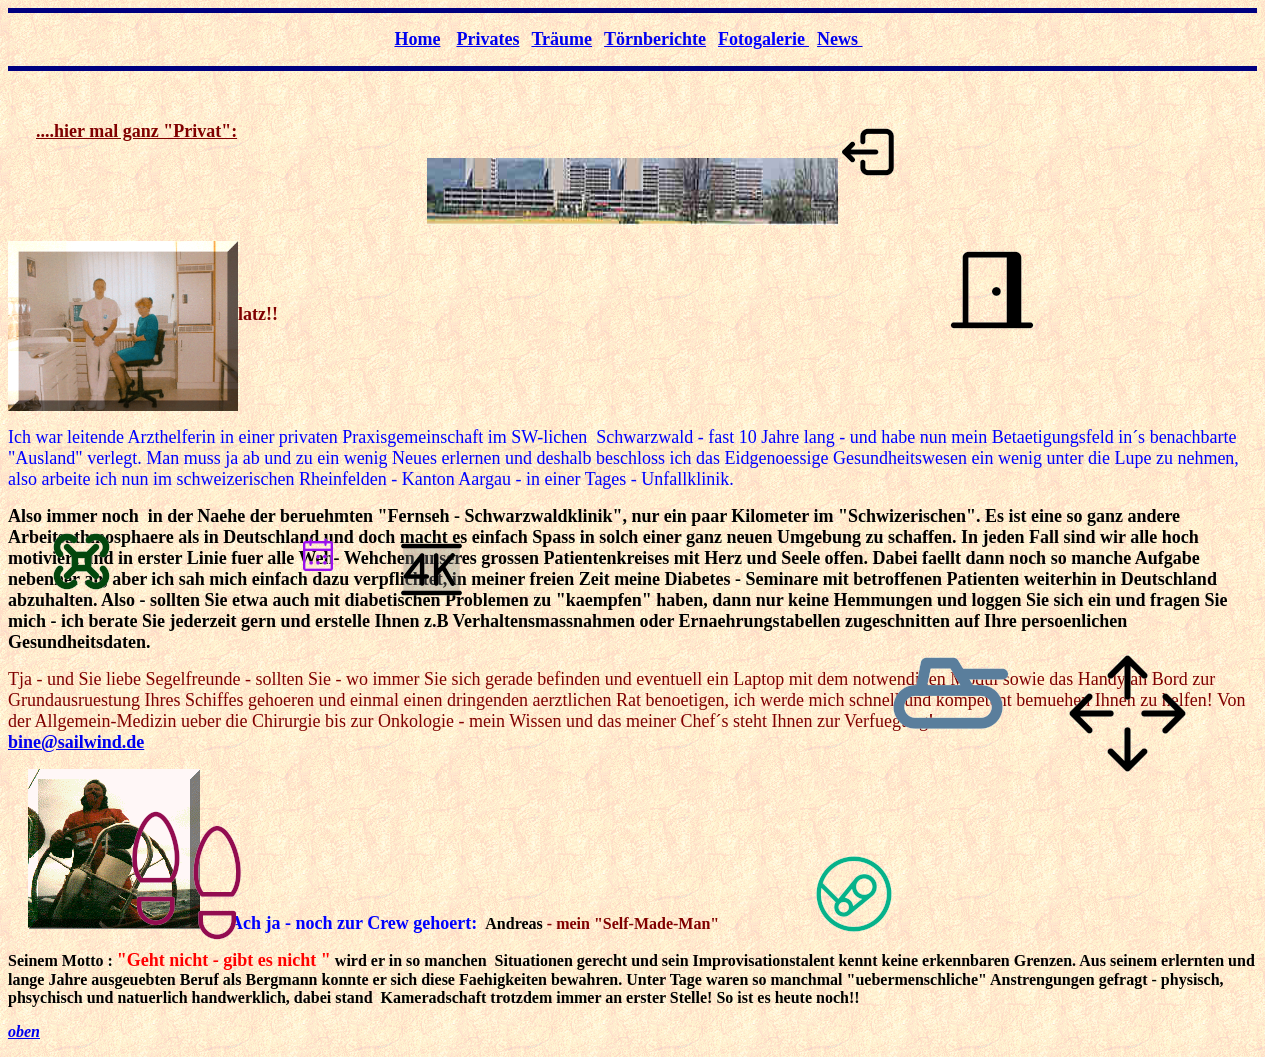  Describe the element at coordinates (318, 556) in the screenshot. I see `view calendar events` at that location.